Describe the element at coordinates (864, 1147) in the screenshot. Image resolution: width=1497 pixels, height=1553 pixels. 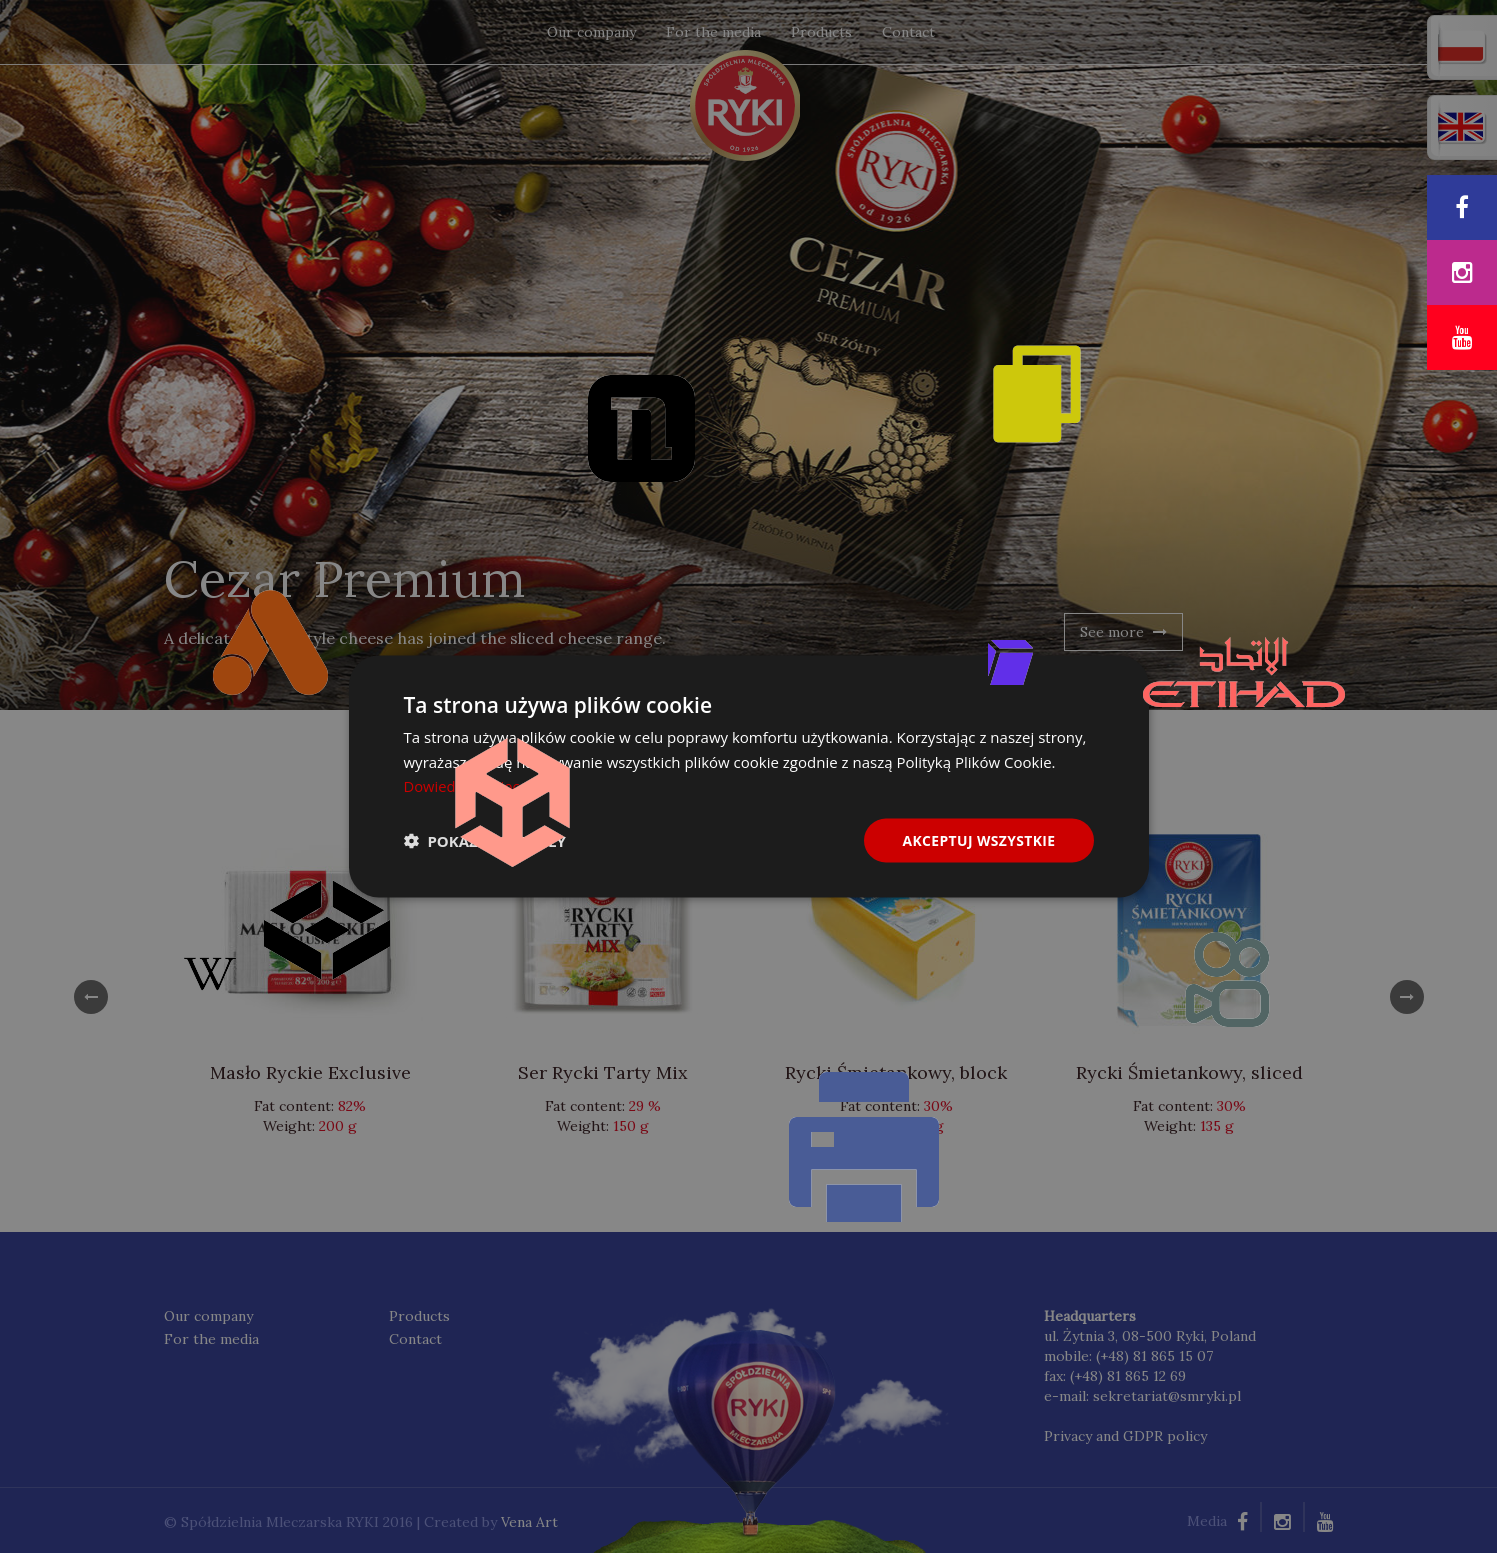
I see `print the current document` at that location.